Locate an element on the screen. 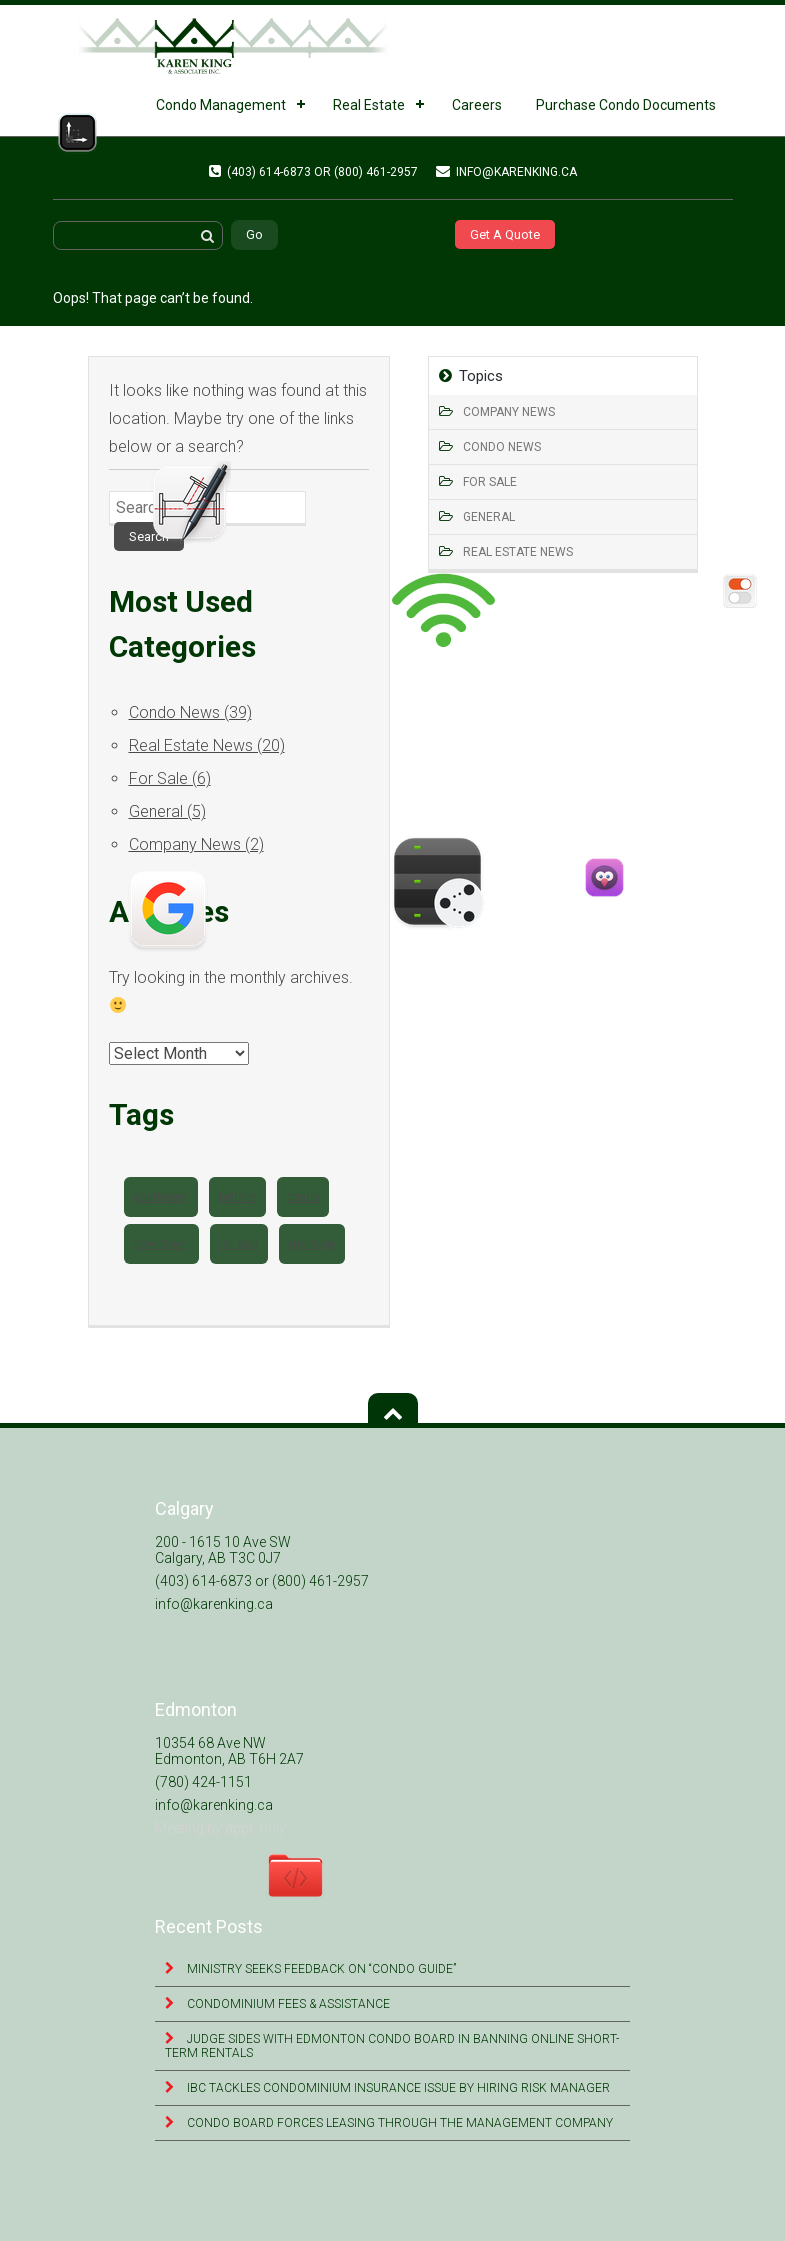 The height and width of the screenshot is (2241, 785). open QCAD drafting application is located at coordinates (189, 502).